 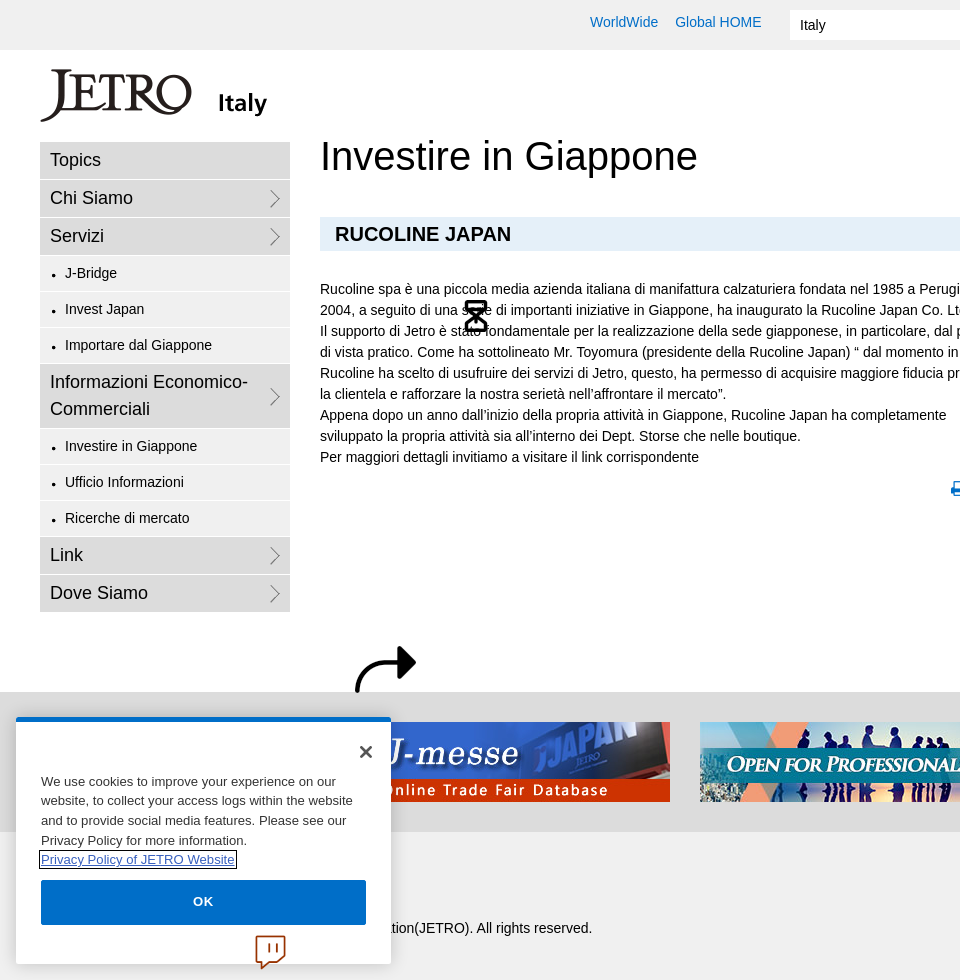 I want to click on indicates a process is in progress, so click(x=476, y=316).